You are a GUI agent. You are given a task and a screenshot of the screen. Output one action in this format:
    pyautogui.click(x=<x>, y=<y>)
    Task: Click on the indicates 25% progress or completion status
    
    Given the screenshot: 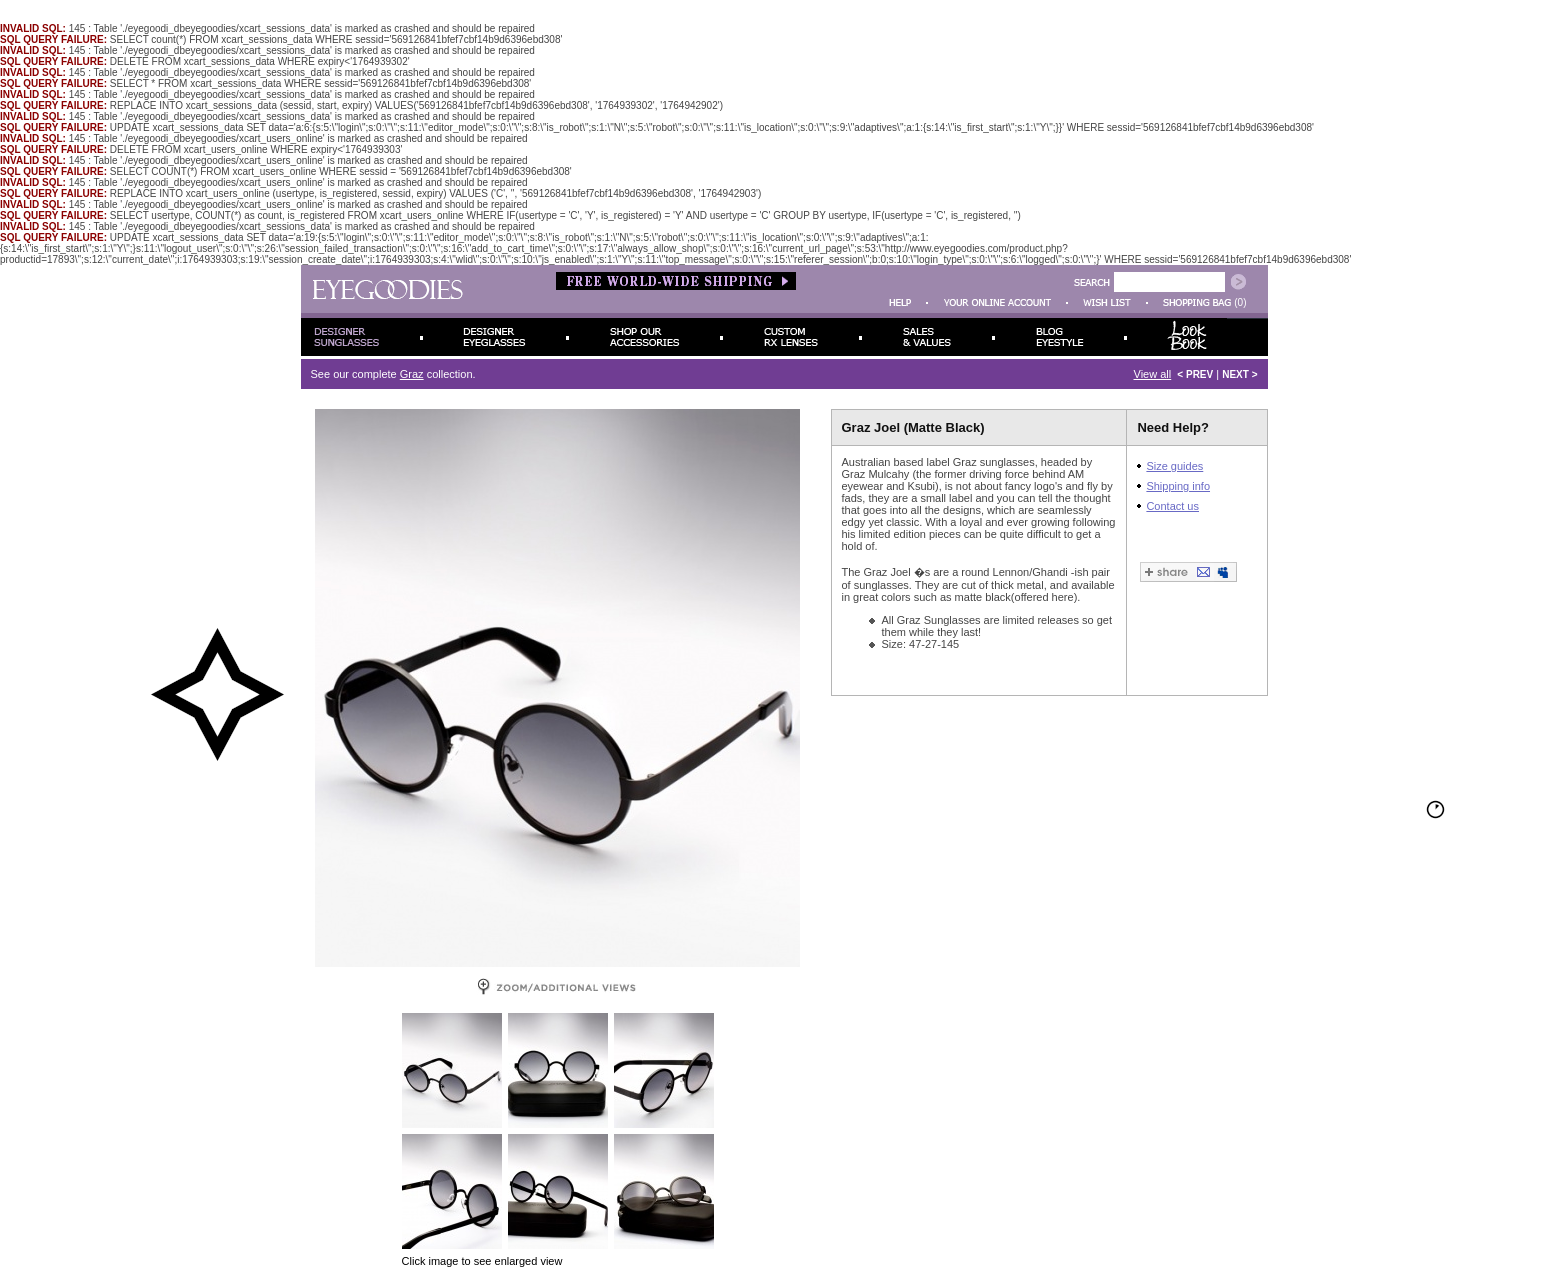 What is the action you would take?
    pyautogui.click(x=1435, y=809)
    